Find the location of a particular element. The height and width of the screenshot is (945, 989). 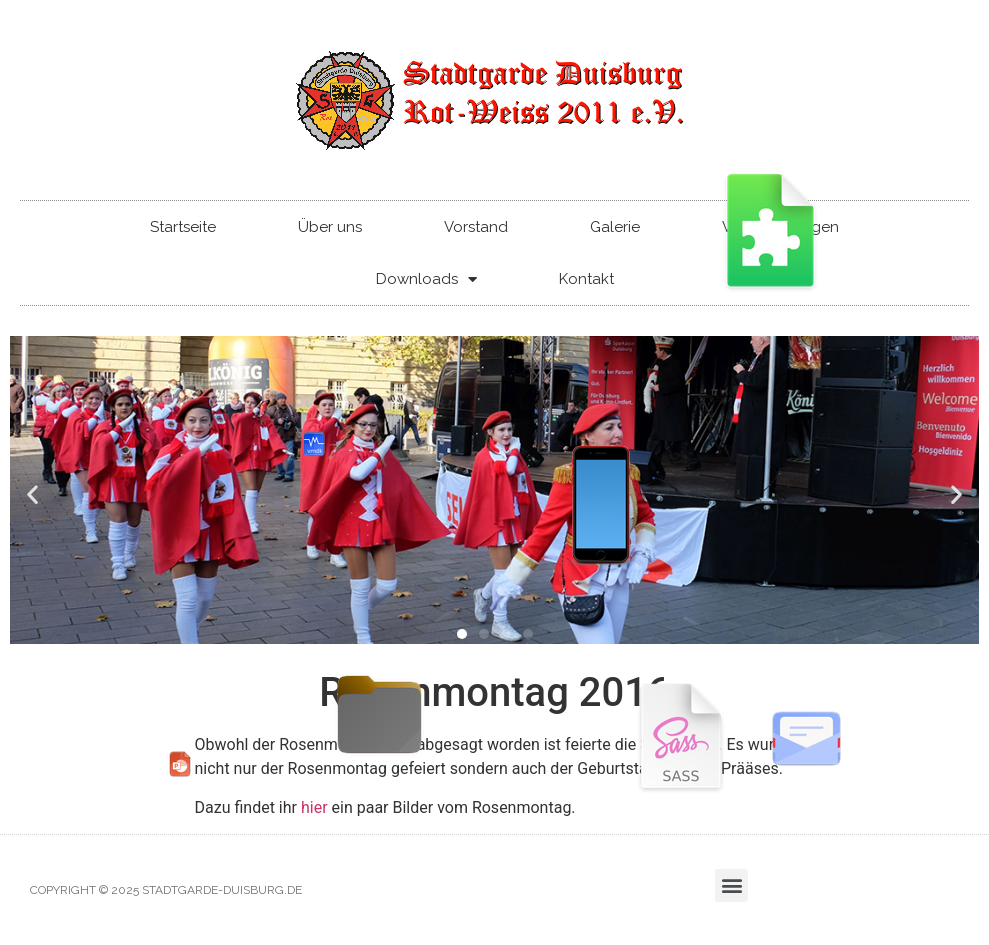

powerpoint slideshow file is located at coordinates (180, 764).